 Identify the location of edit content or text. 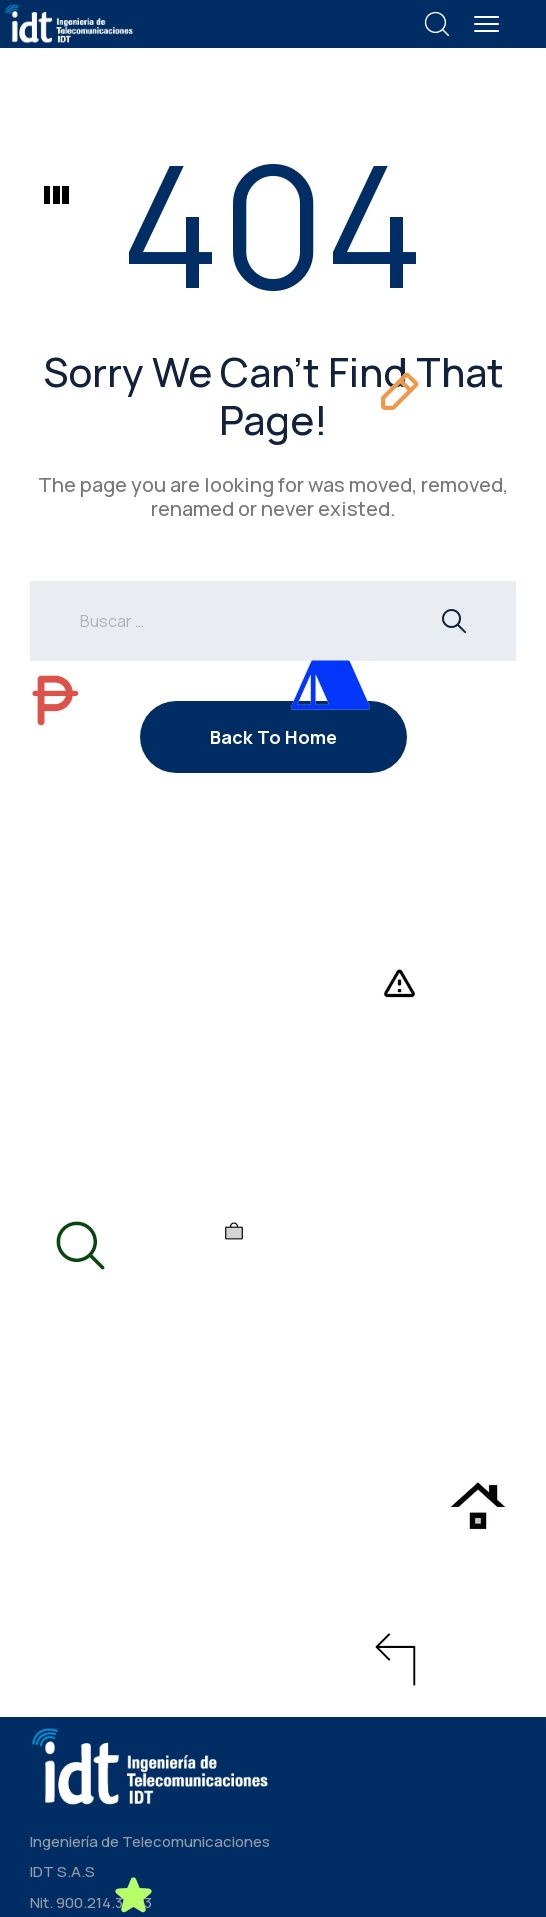
(399, 392).